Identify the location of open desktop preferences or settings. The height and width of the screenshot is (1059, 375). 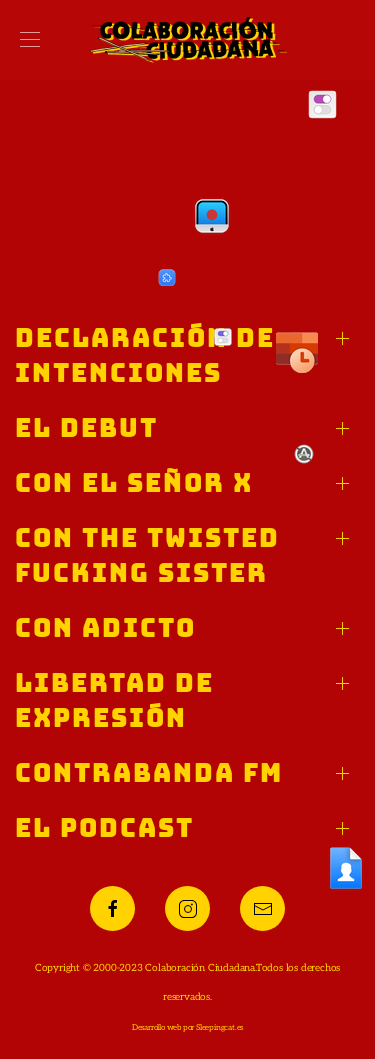
(223, 337).